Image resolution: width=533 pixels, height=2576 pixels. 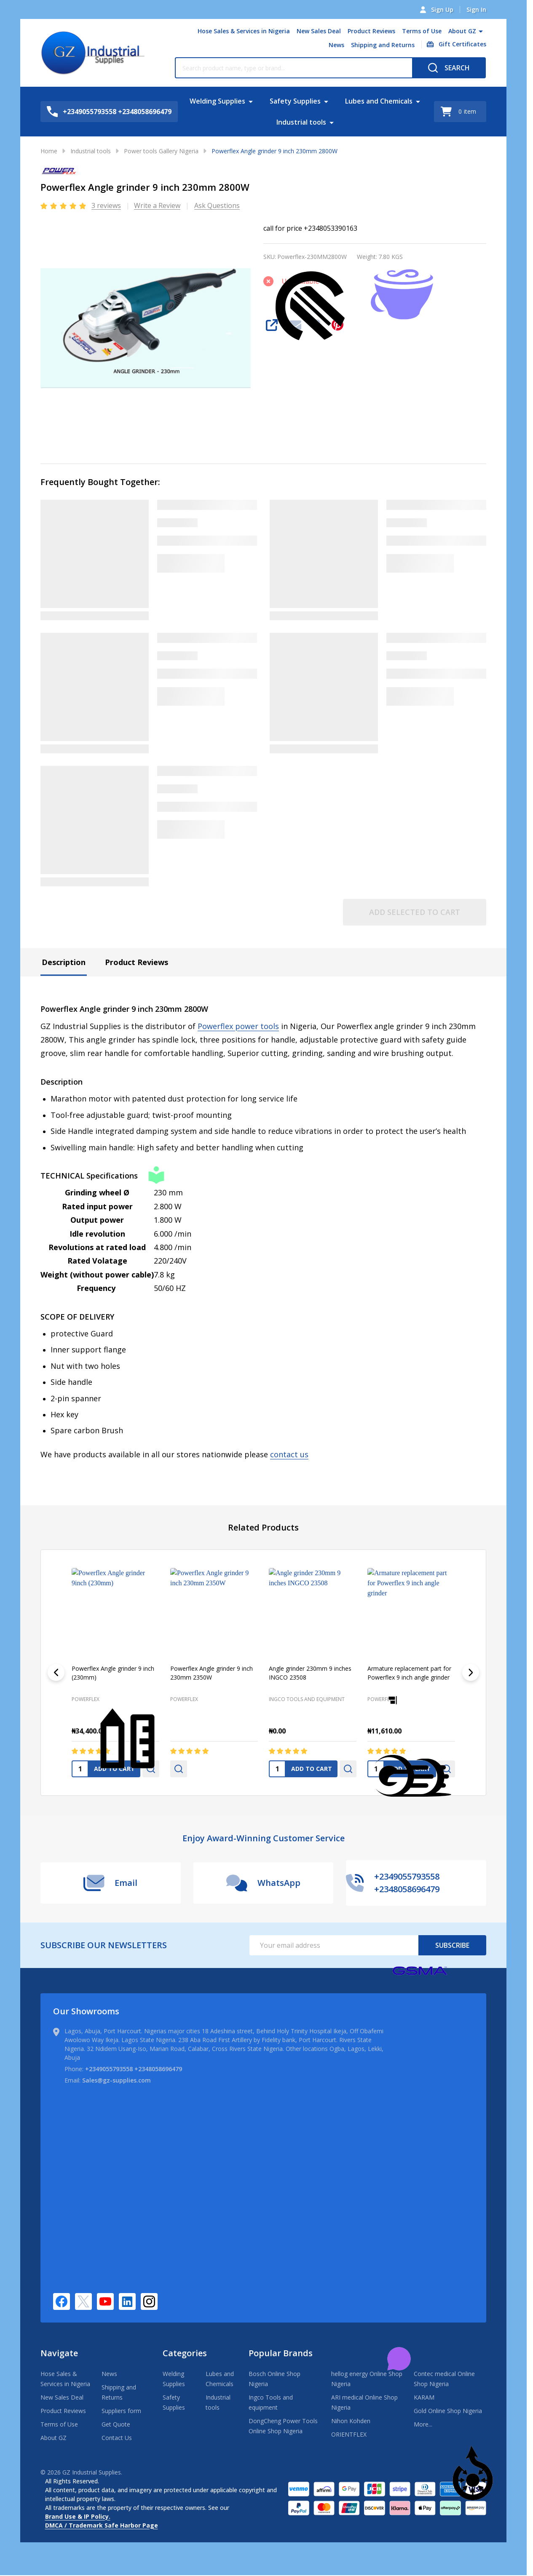 I want to click on indicates coffeescript programming language, so click(x=402, y=294).